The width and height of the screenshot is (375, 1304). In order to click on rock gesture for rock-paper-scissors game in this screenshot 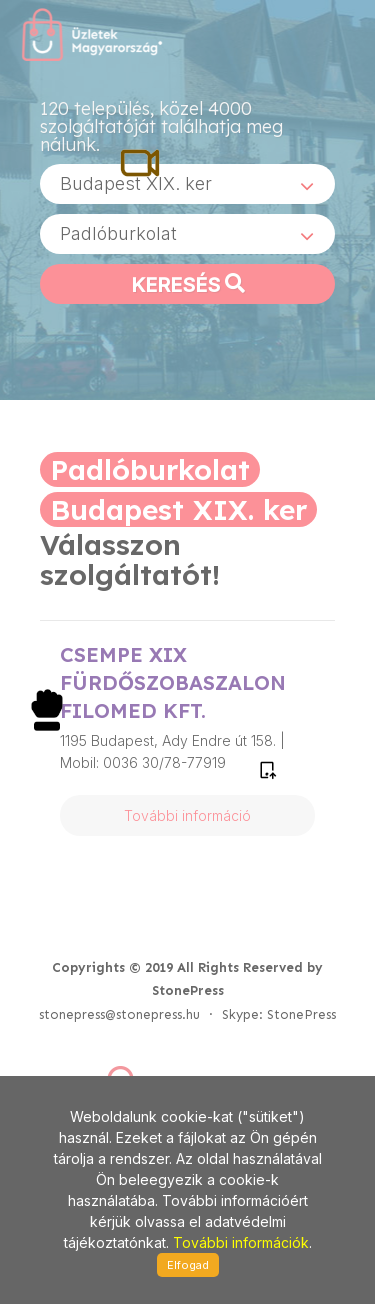, I will do `click(47, 710)`.